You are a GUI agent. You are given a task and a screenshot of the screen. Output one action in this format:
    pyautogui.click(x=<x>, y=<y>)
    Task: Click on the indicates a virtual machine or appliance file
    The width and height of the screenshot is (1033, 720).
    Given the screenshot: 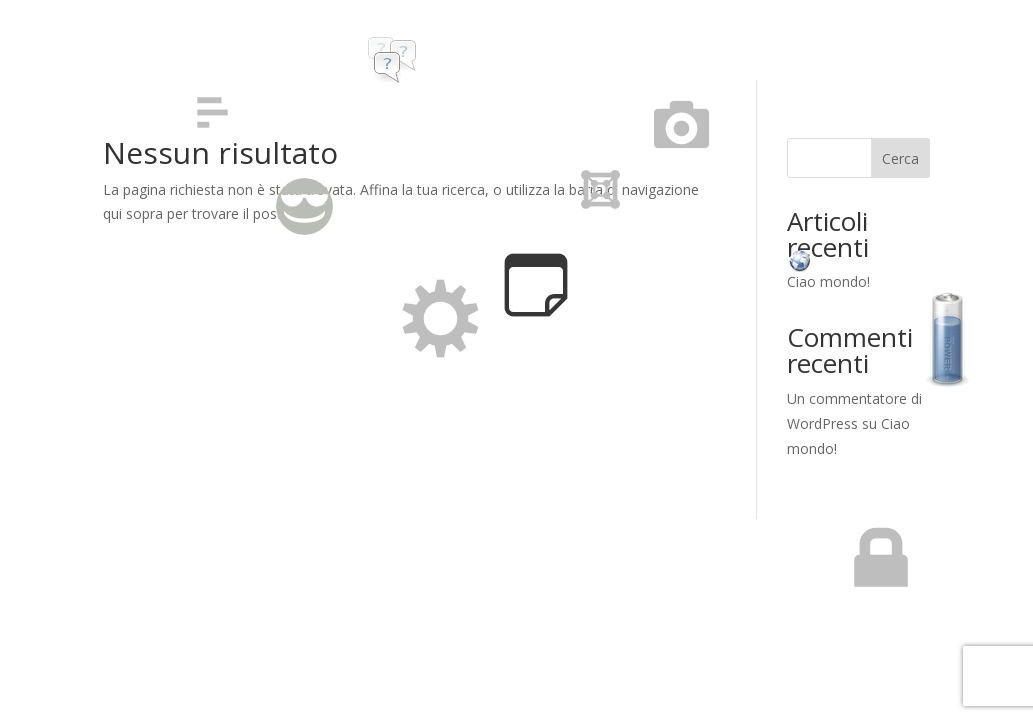 What is the action you would take?
    pyautogui.click(x=600, y=189)
    